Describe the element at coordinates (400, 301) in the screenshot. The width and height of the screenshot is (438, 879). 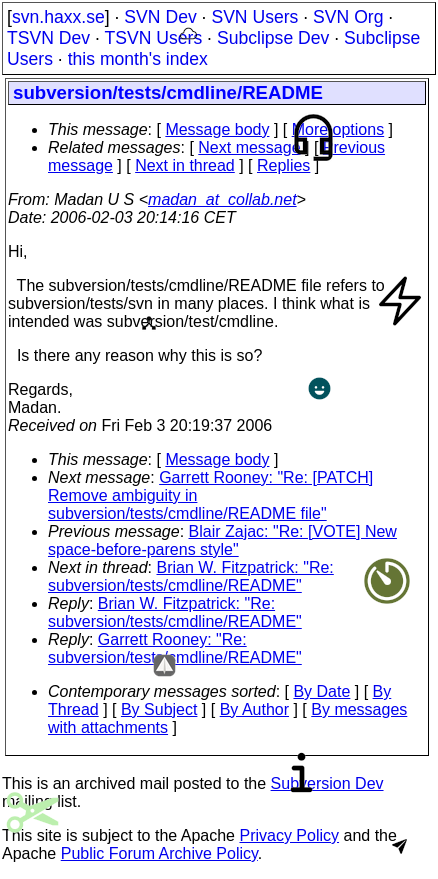
I see `indicates lightning or electricity` at that location.